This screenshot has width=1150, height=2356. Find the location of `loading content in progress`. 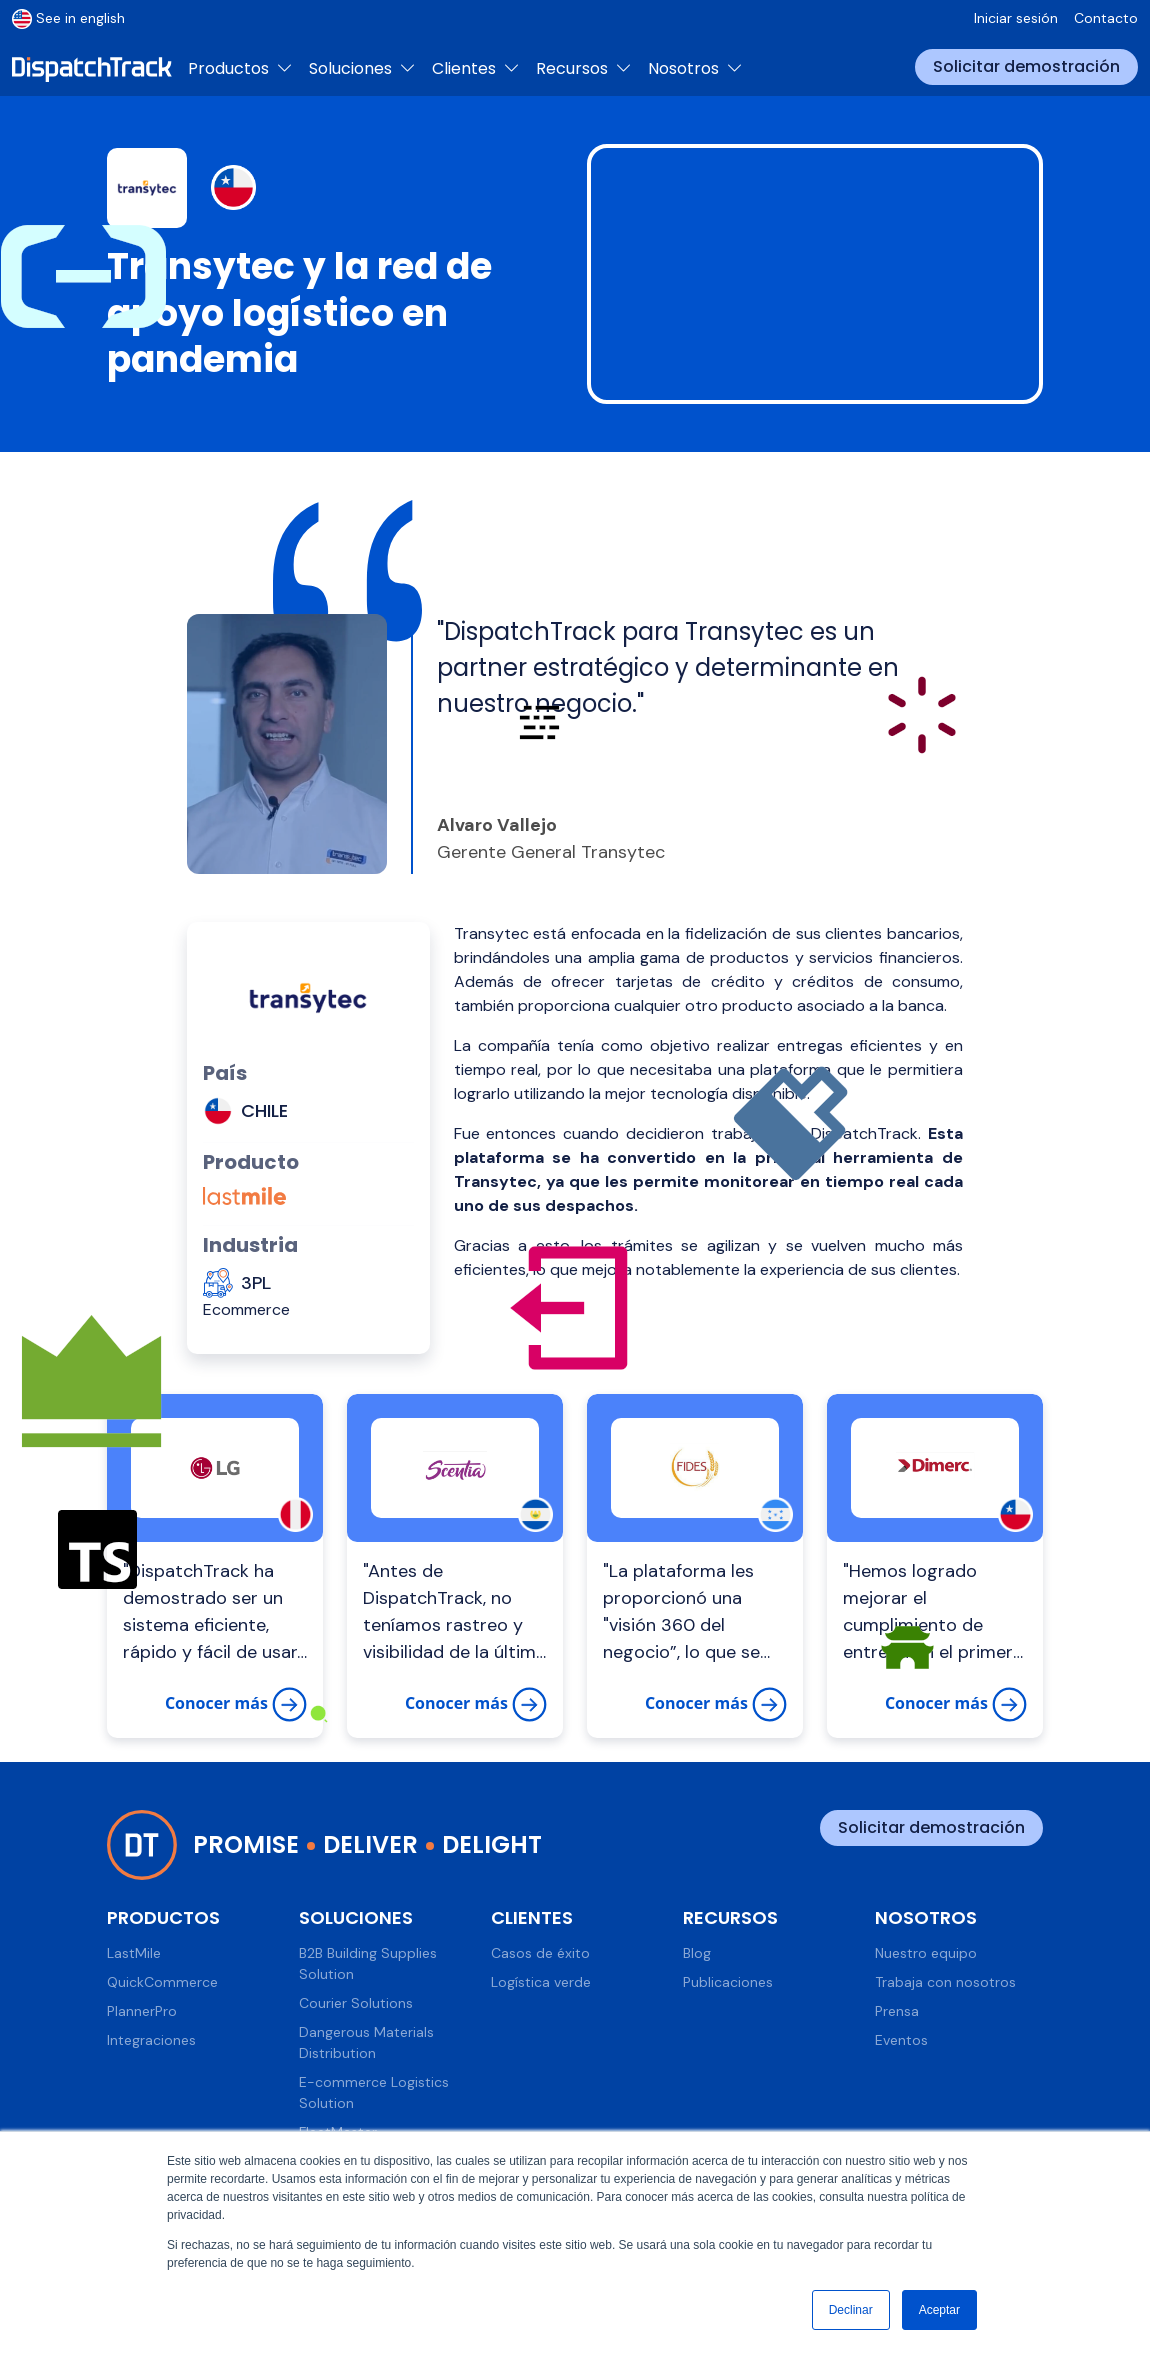

loading content in progress is located at coordinates (922, 715).